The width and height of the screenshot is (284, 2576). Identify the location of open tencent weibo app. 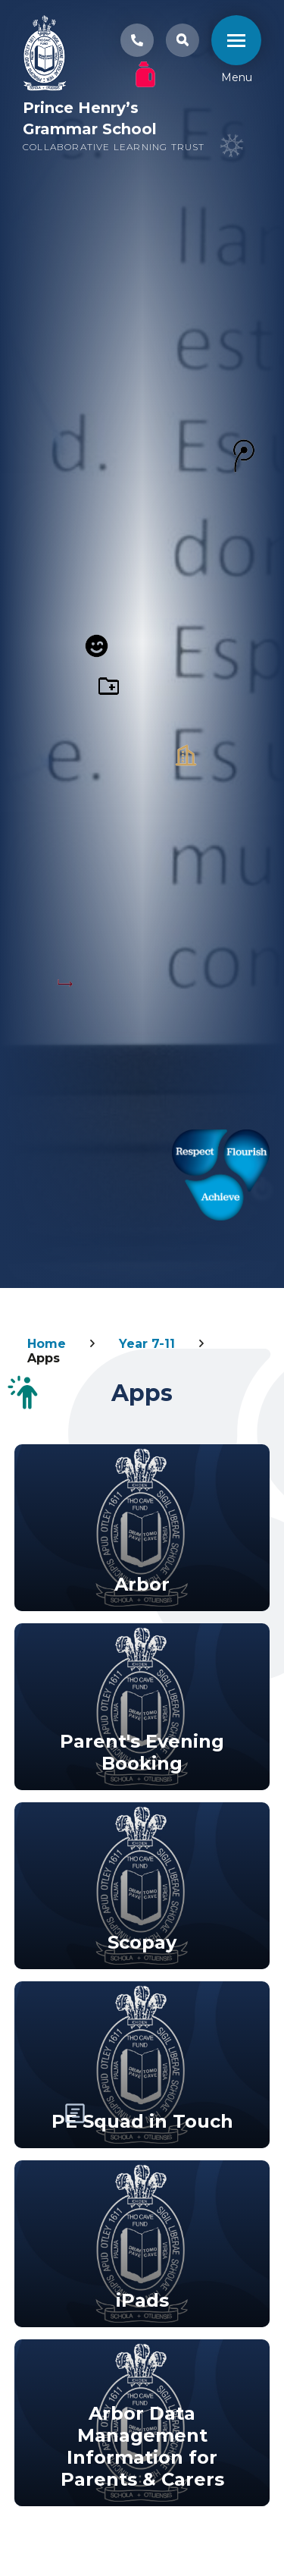
(244, 456).